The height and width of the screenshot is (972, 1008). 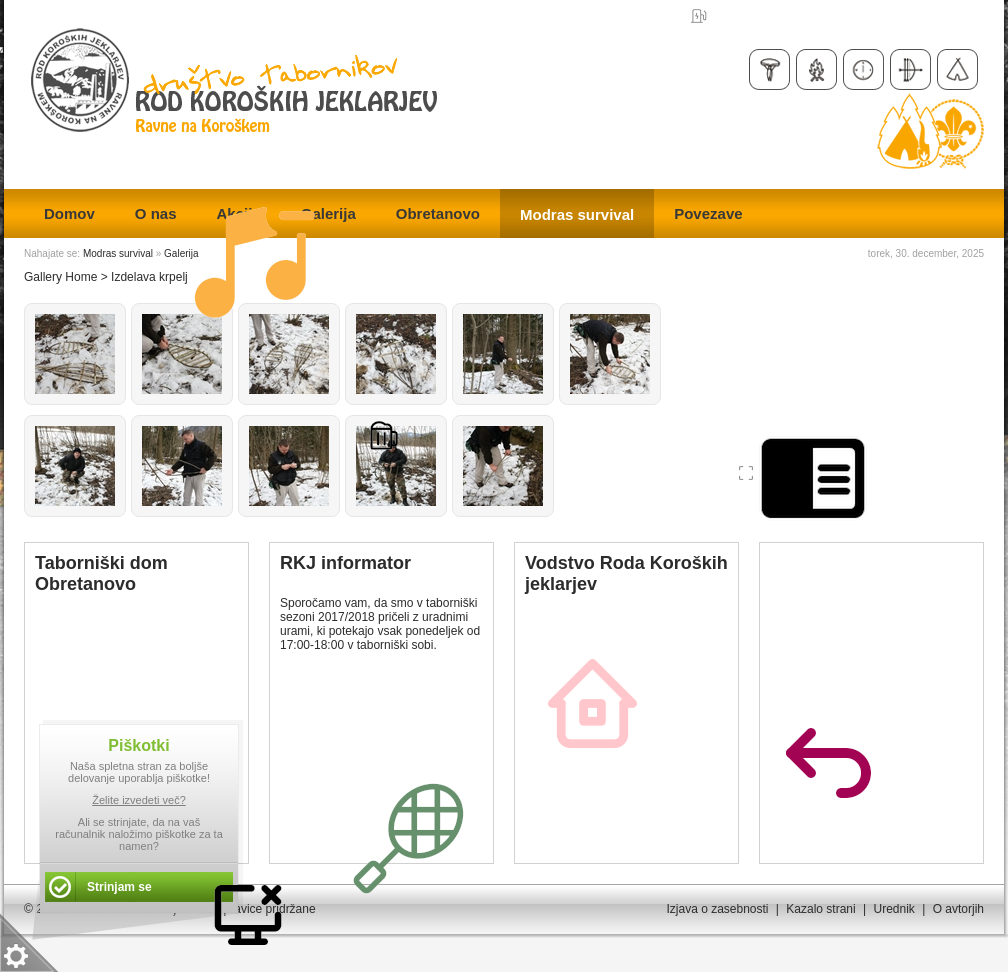 I want to click on expand to fullscreen mode, so click(x=746, y=473).